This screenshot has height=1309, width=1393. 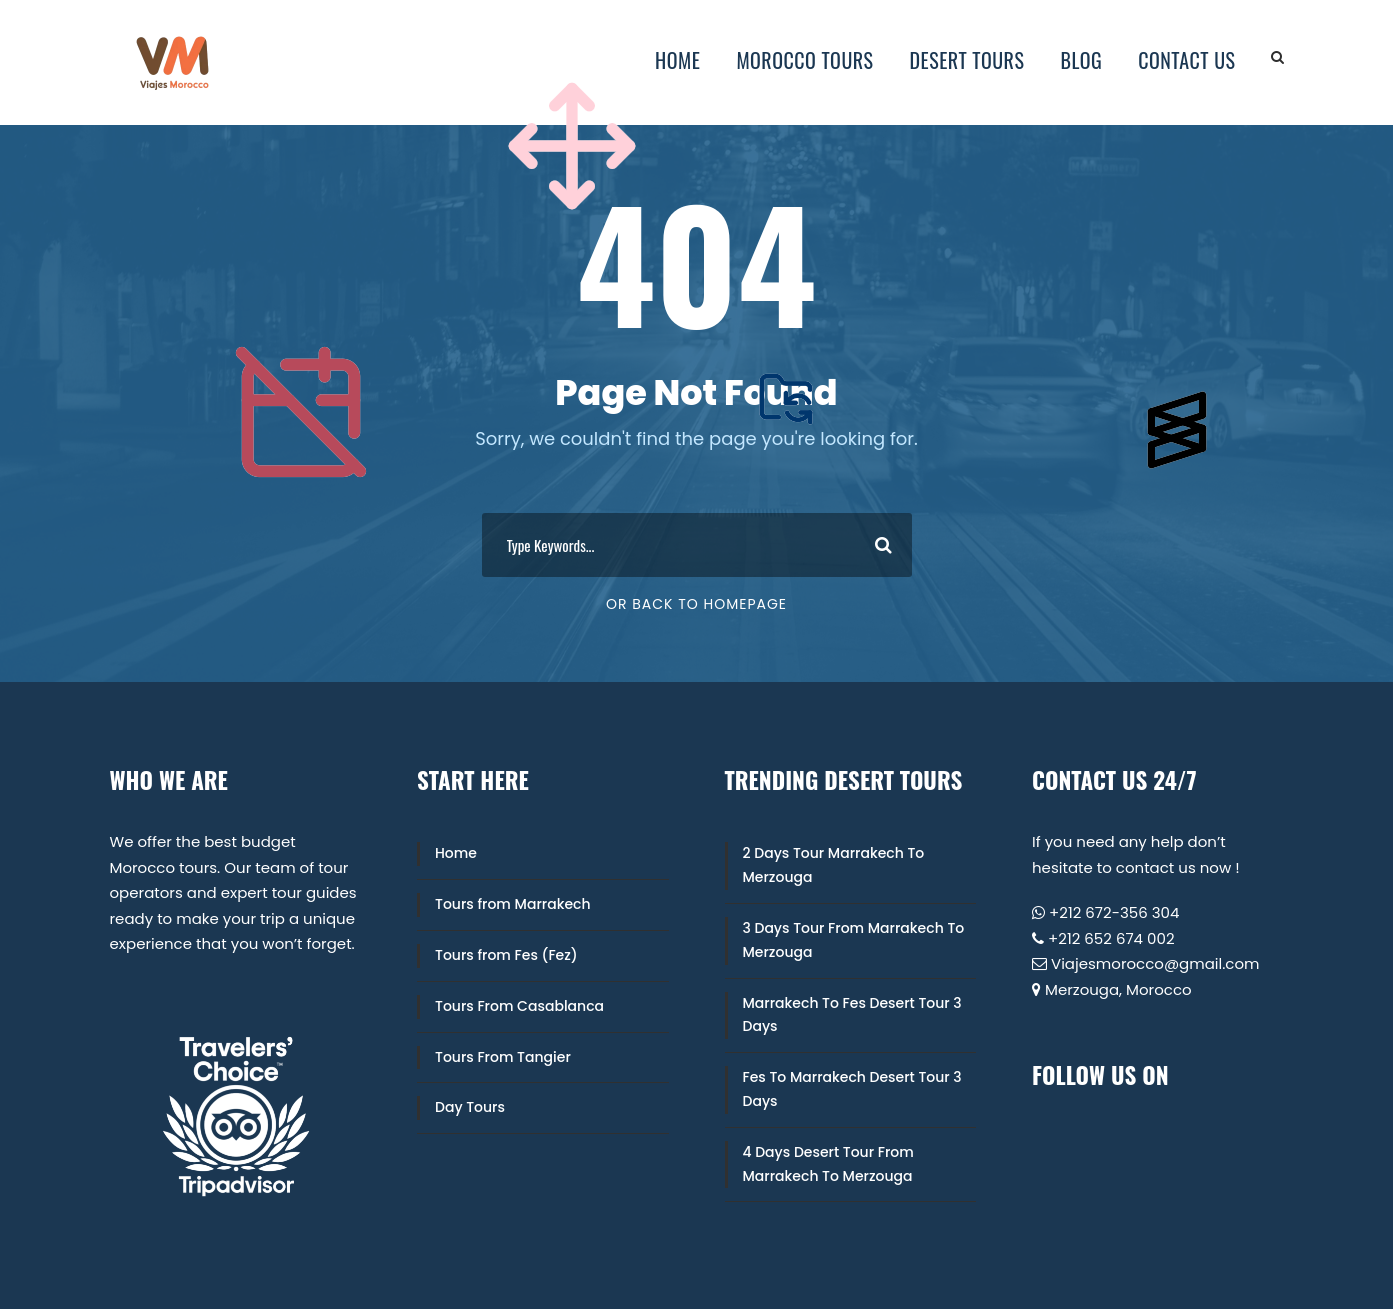 I want to click on disable calendar or scheduling feature, so click(x=301, y=412).